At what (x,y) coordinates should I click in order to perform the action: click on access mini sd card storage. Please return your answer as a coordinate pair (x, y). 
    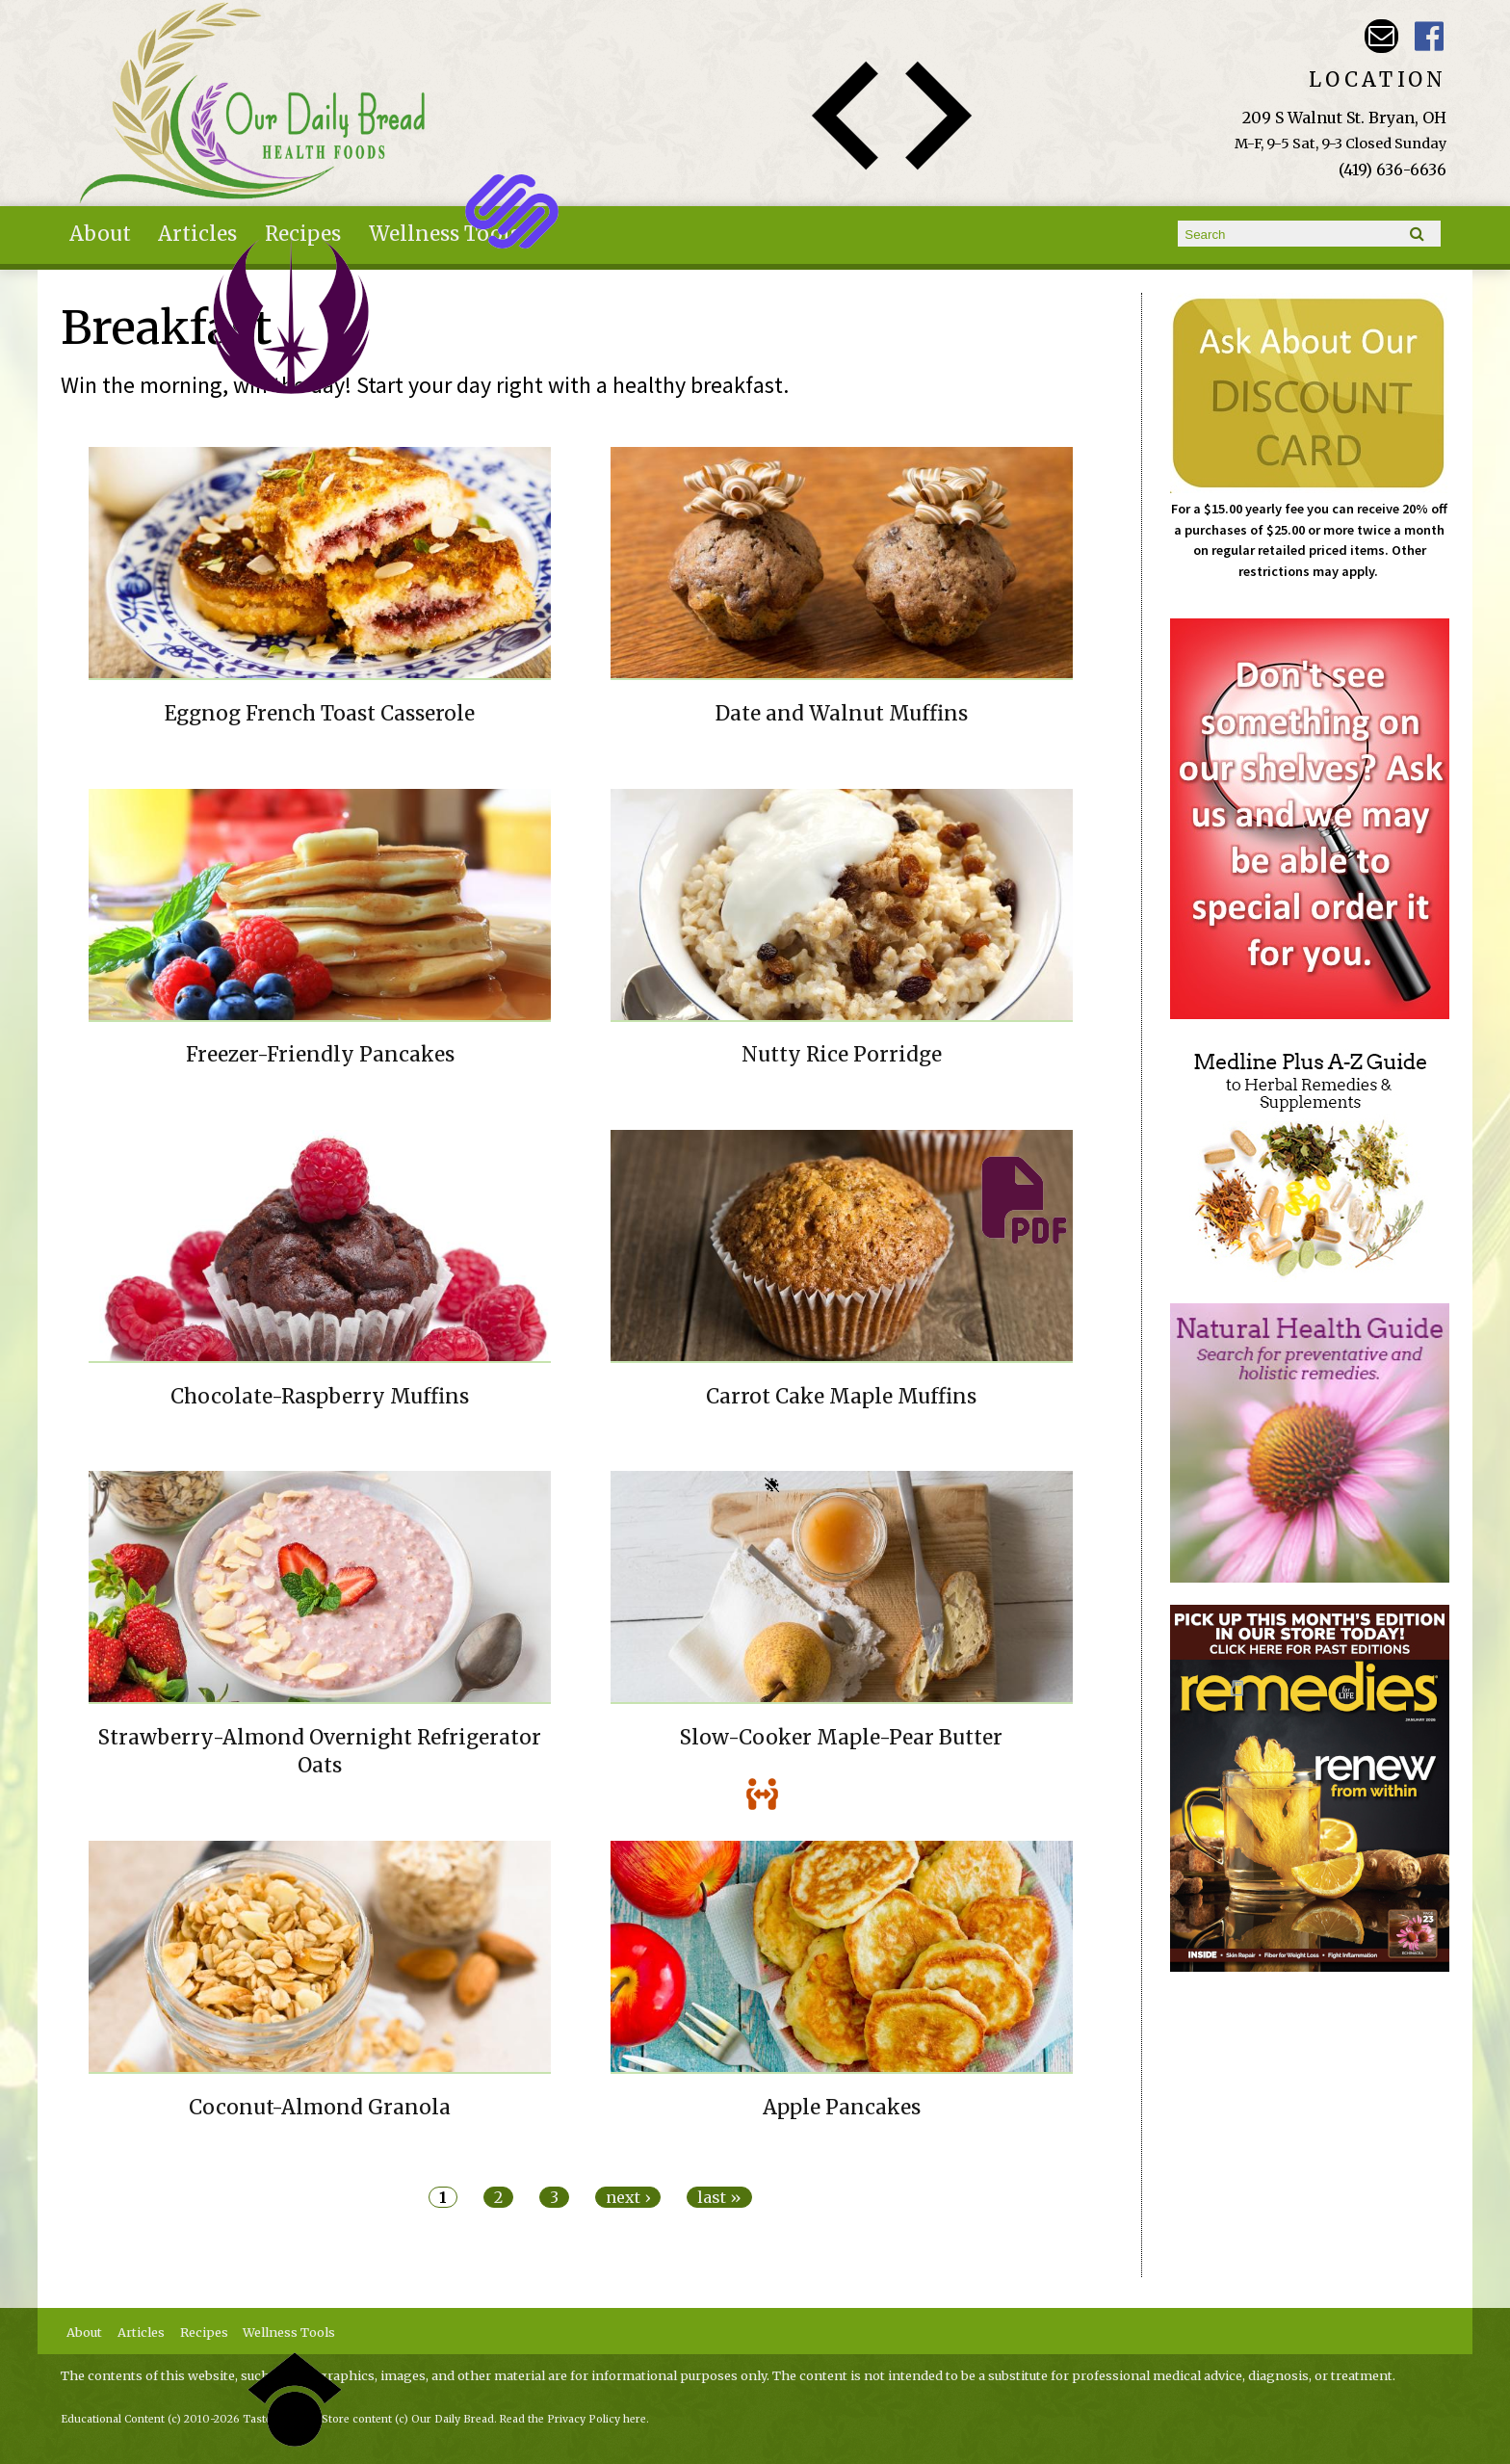
    Looking at the image, I should click on (1237, 1688).